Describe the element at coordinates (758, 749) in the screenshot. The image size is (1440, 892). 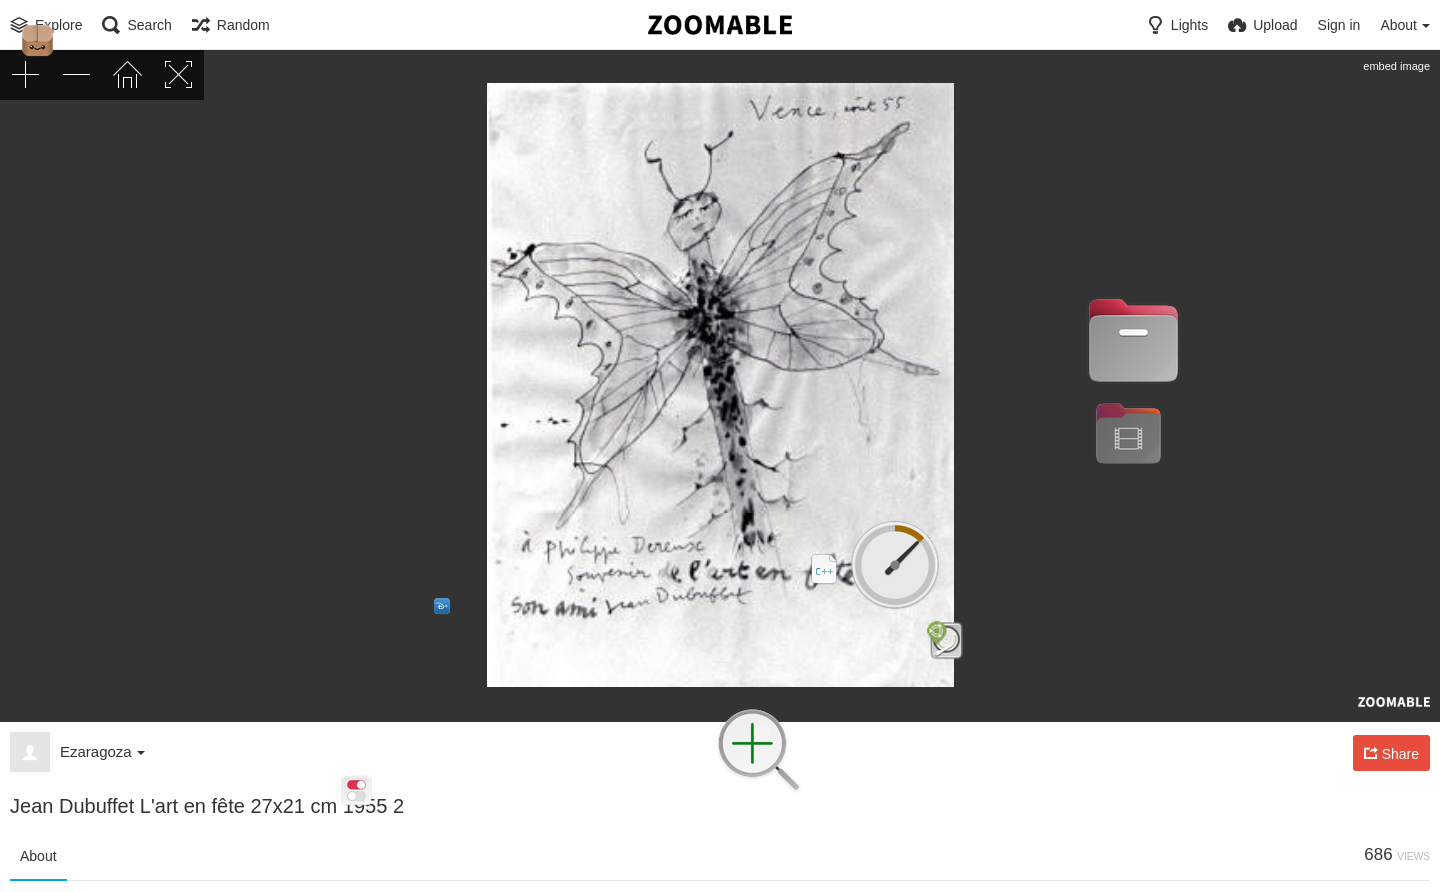
I see `zoom in to view content closer` at that location.